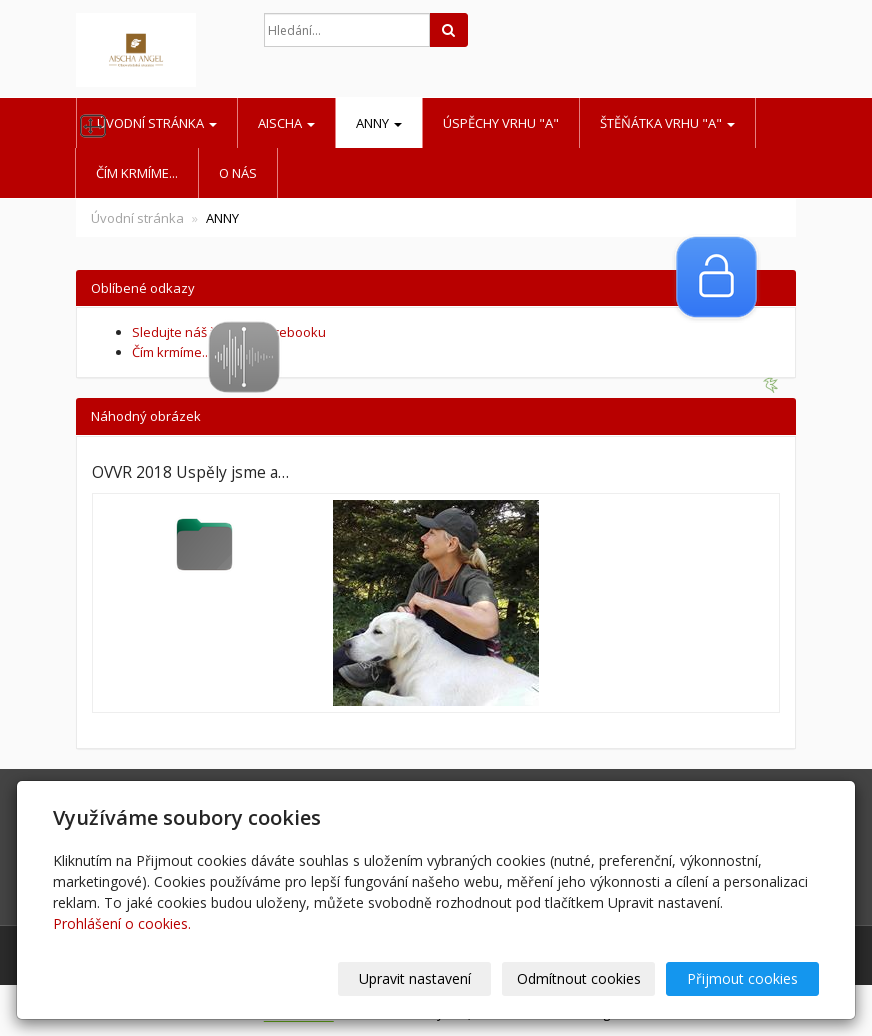  I want to click on open folder to view contents, so click(204, 544).